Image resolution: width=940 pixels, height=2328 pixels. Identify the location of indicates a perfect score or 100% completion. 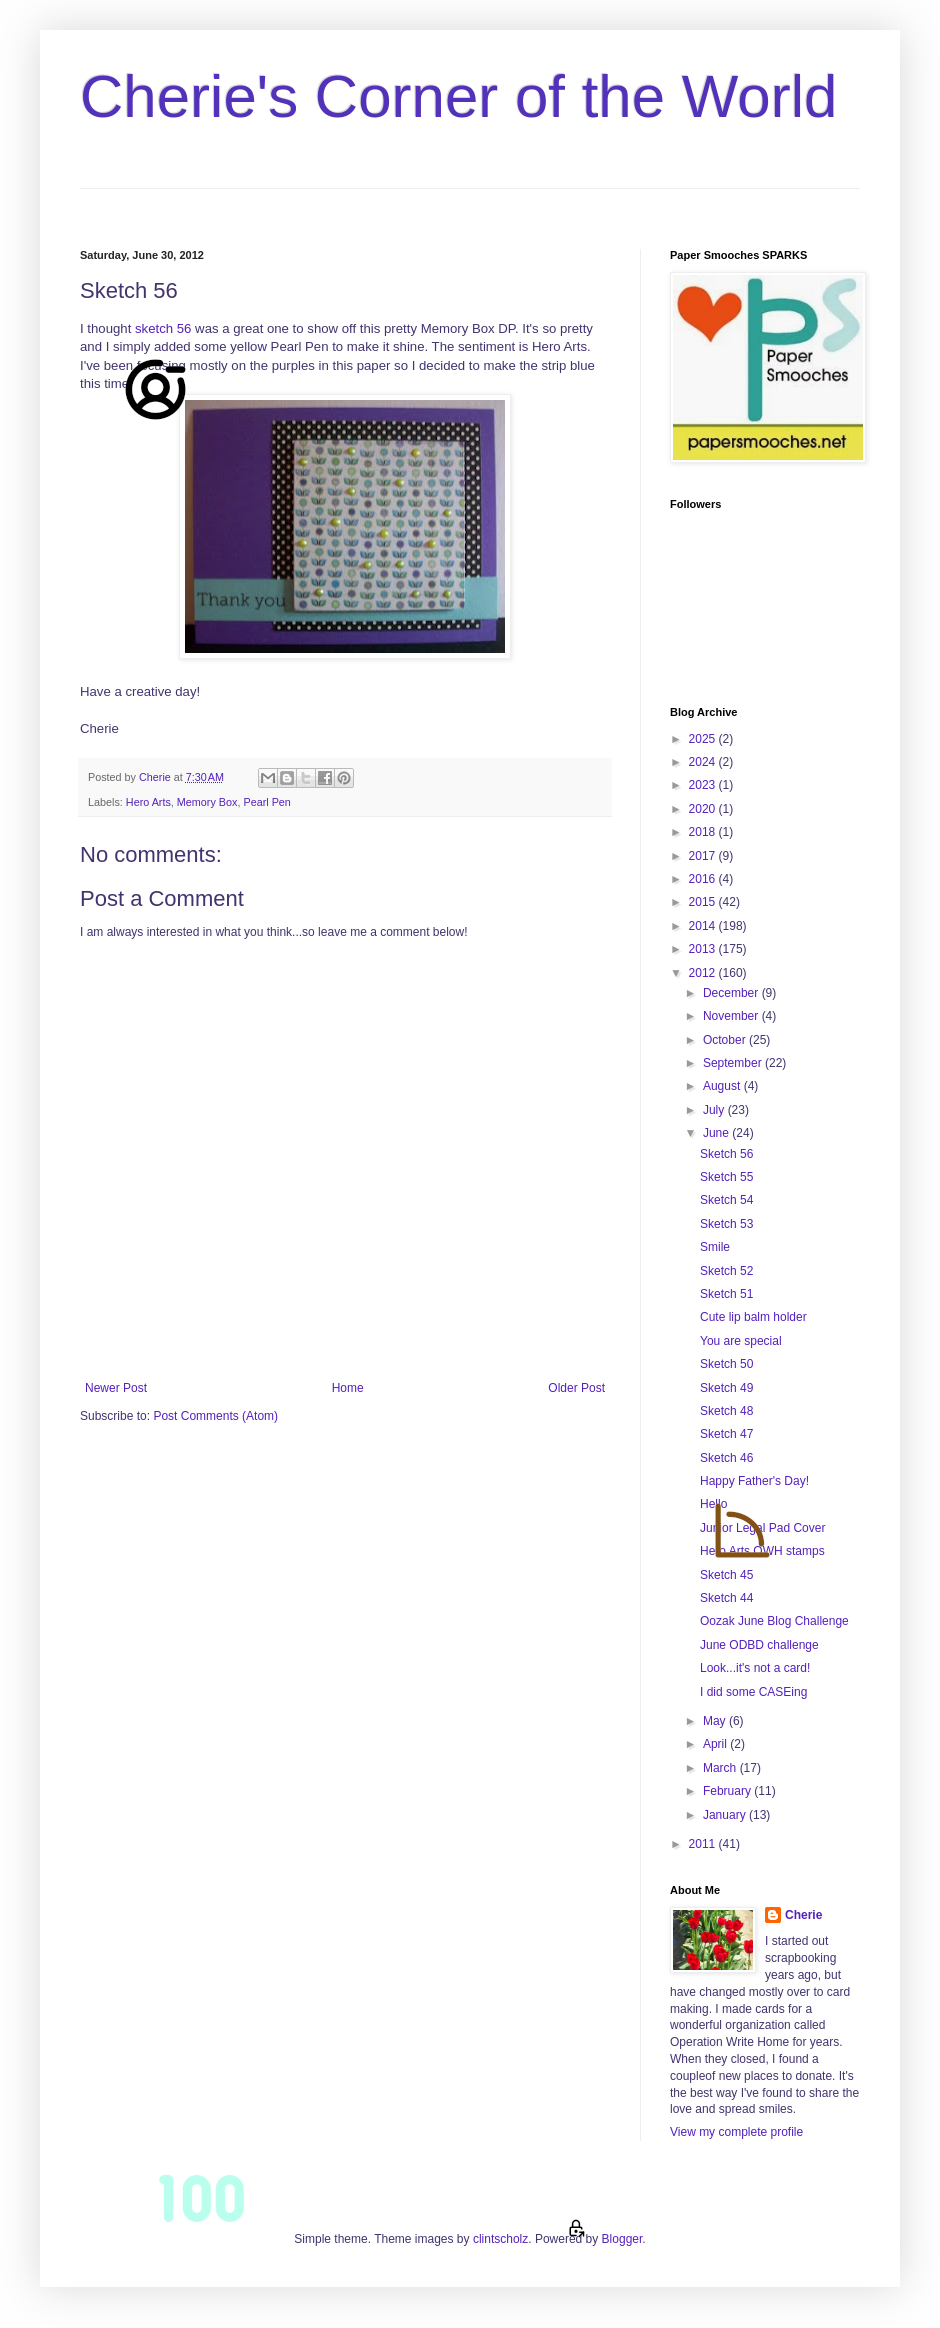
(201, 2198).